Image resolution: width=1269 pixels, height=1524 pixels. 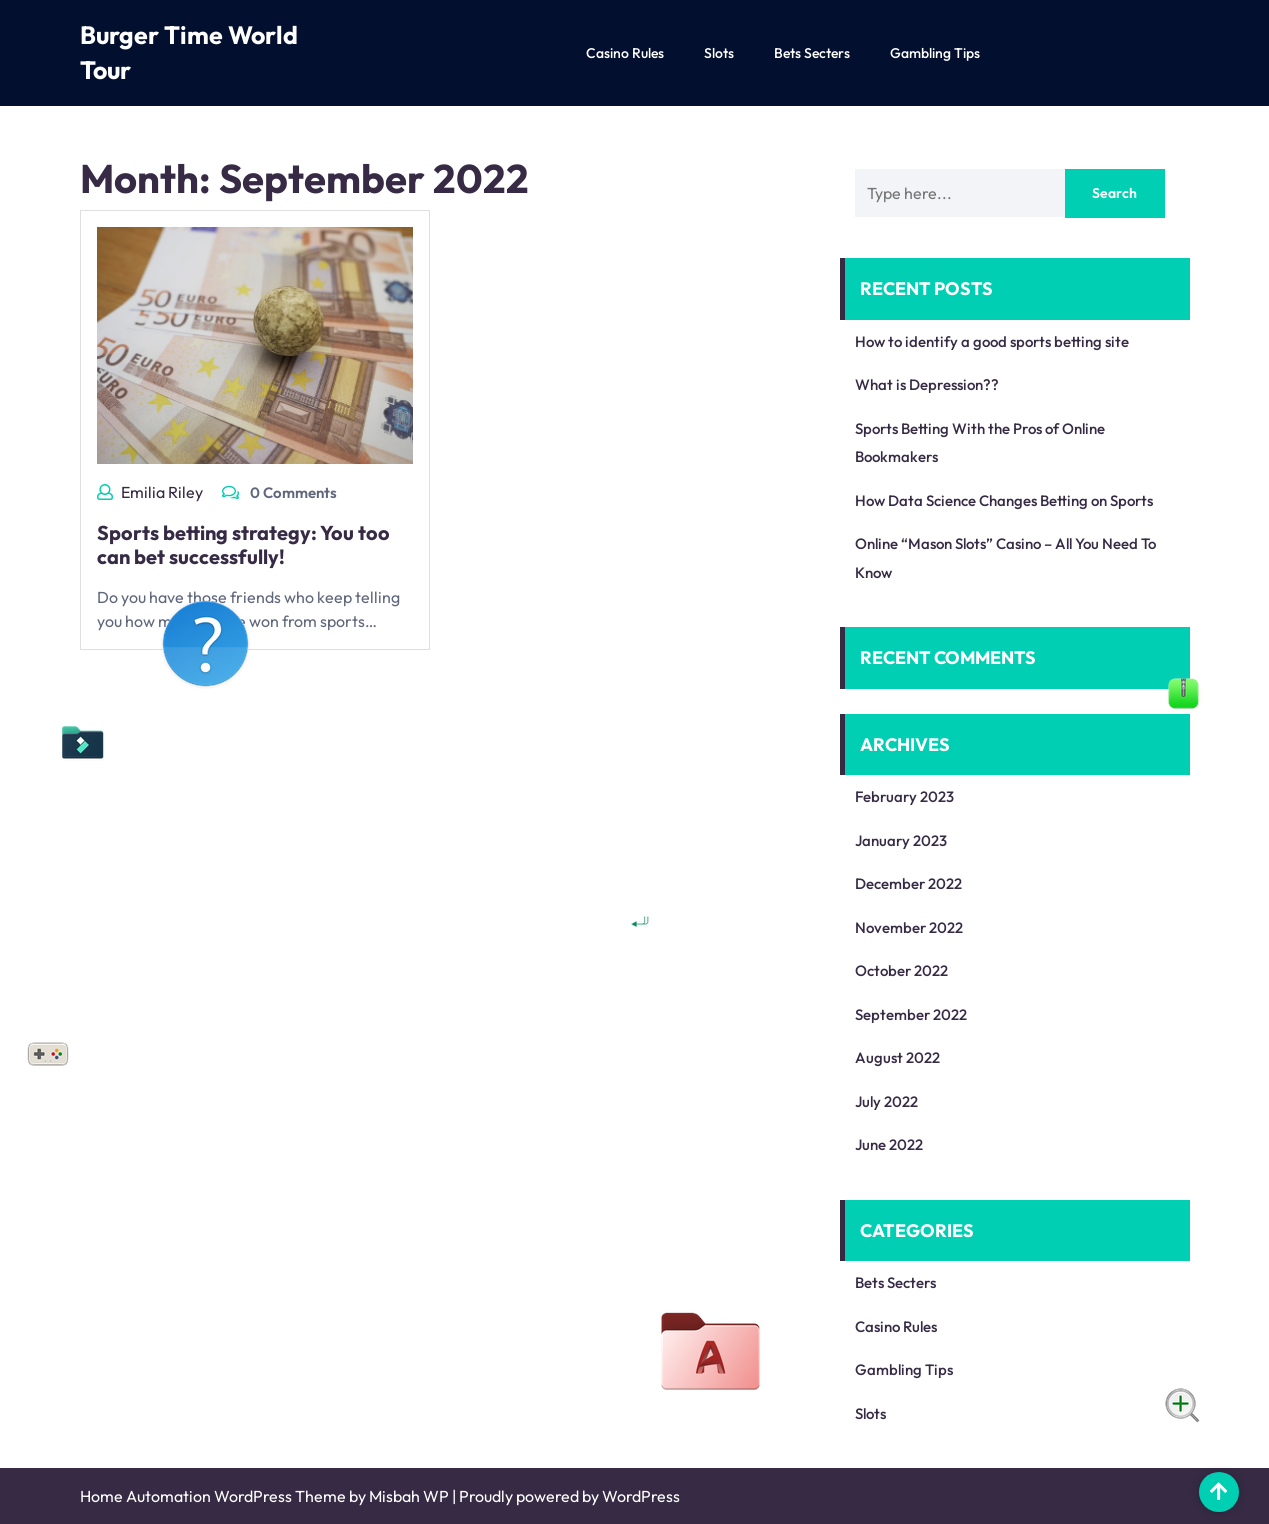 What do you see at coordinates (205, 643) in the screenshot?
I see `open the help or support center` at bounding box center [205, 643].